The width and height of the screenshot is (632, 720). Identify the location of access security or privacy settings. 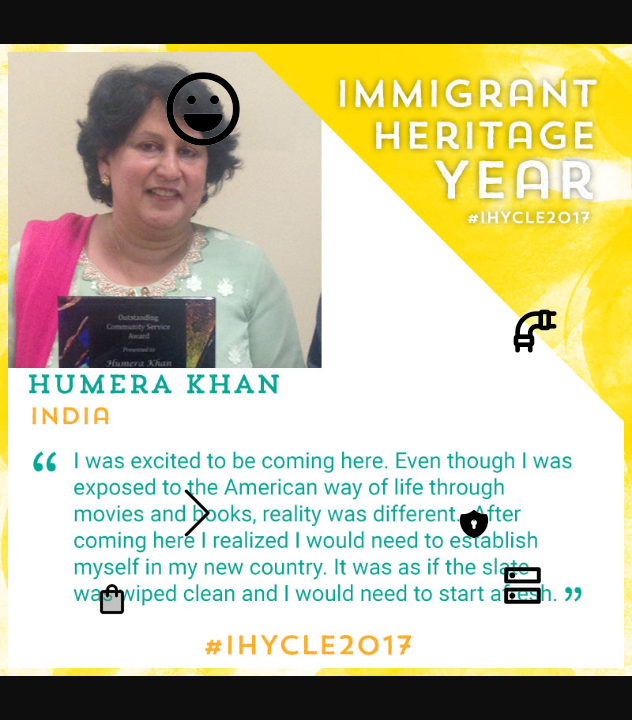
(474, 524).